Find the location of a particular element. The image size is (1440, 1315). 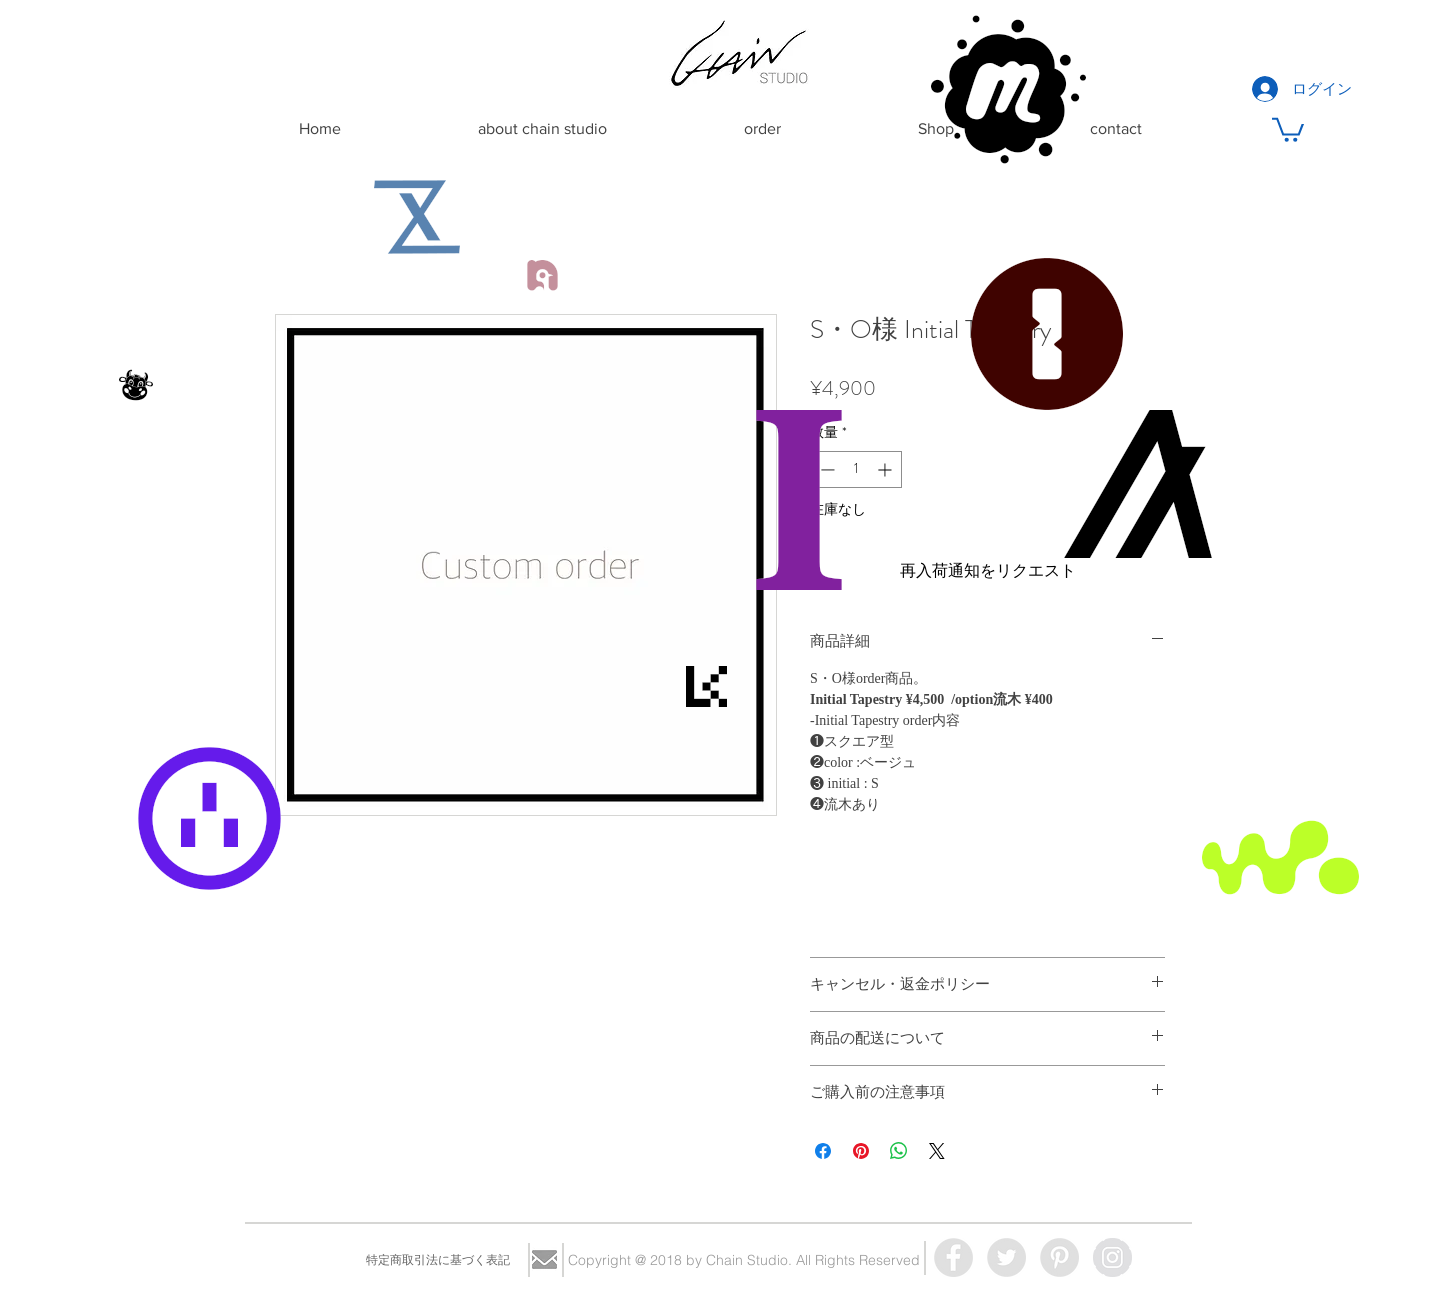

electrical outlet or power socket indicator is located at coordinates (209, 818).